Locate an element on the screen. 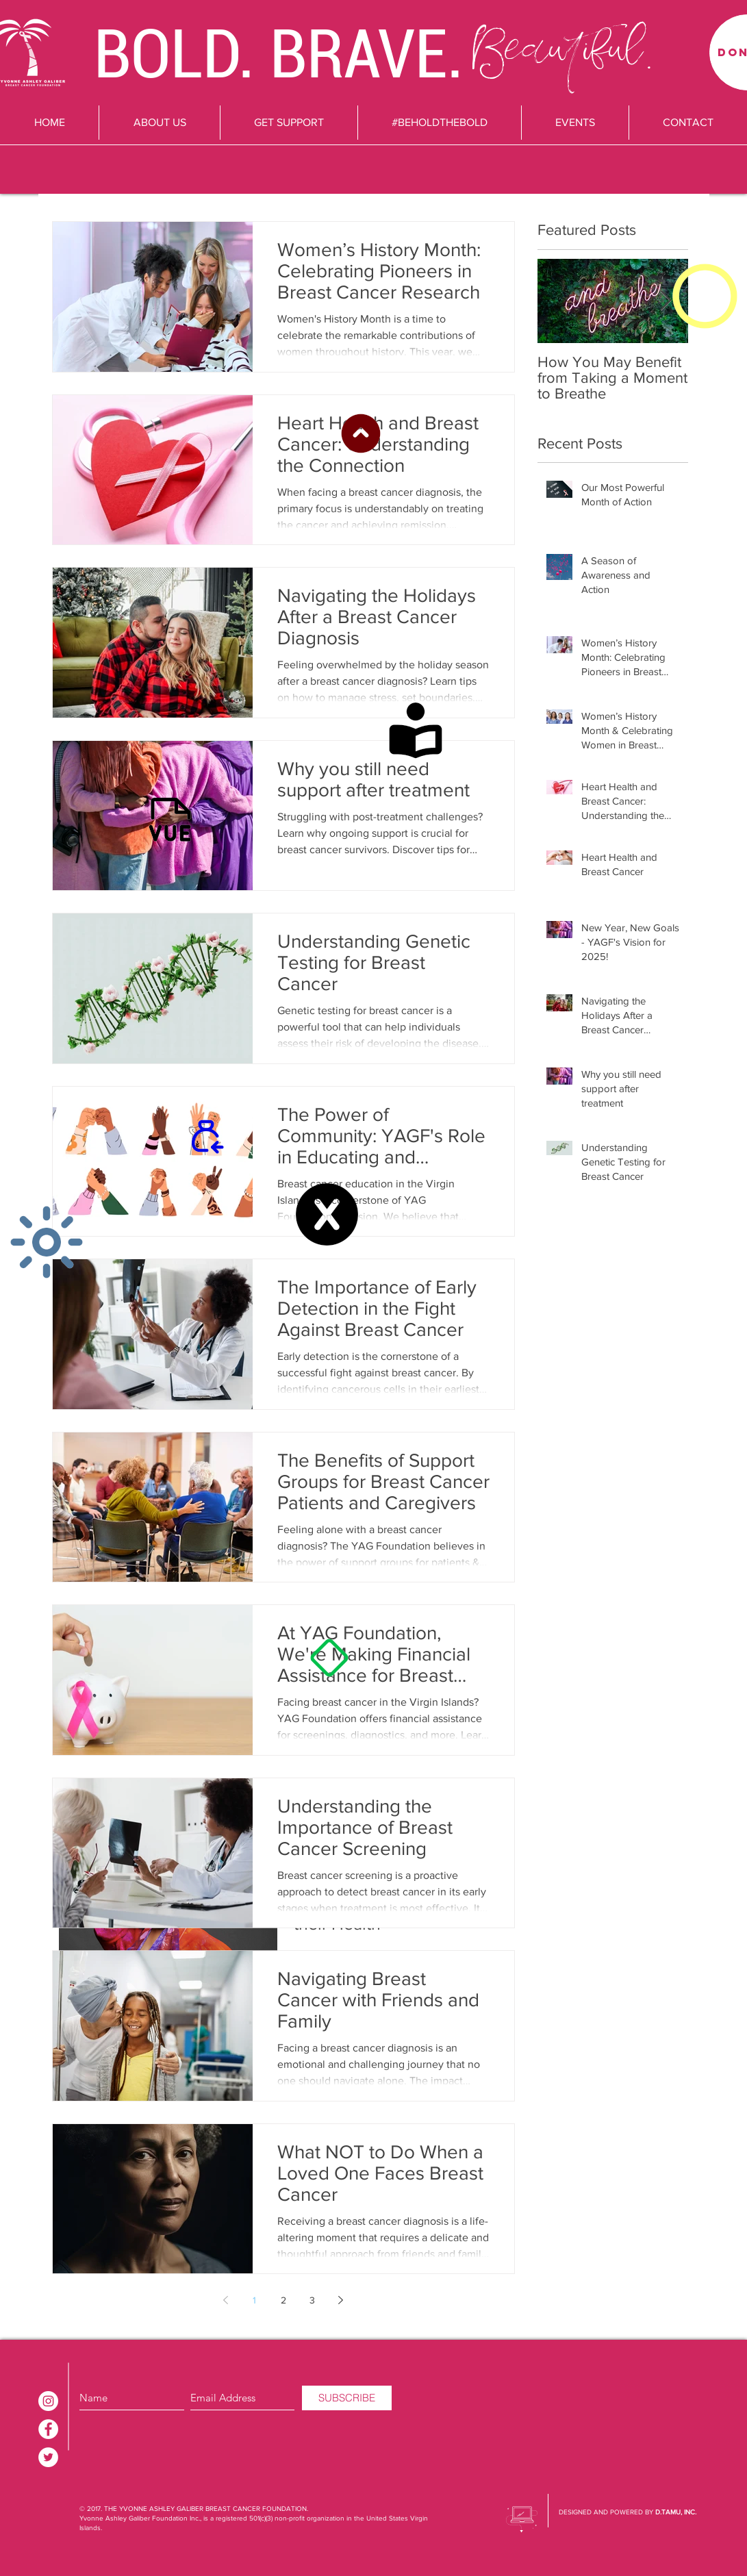 The image size is (747, 2576). switch to light mode is located at coordinates (47, 1242).